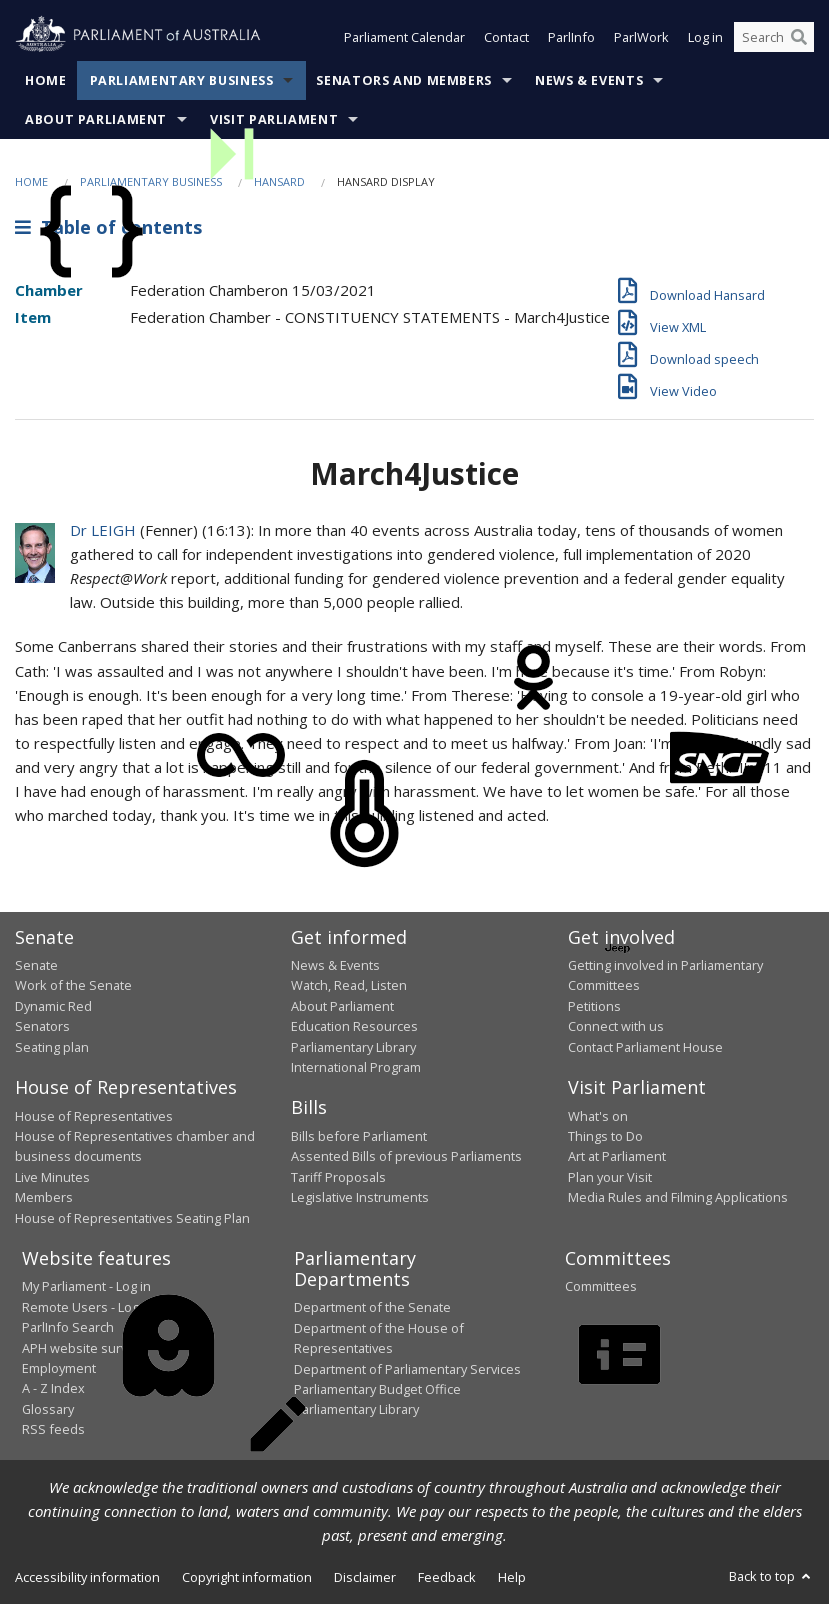 The width and height of the screenshot is (829, 1604). I want to click on indicates high temperature reading, so click(364, 813).